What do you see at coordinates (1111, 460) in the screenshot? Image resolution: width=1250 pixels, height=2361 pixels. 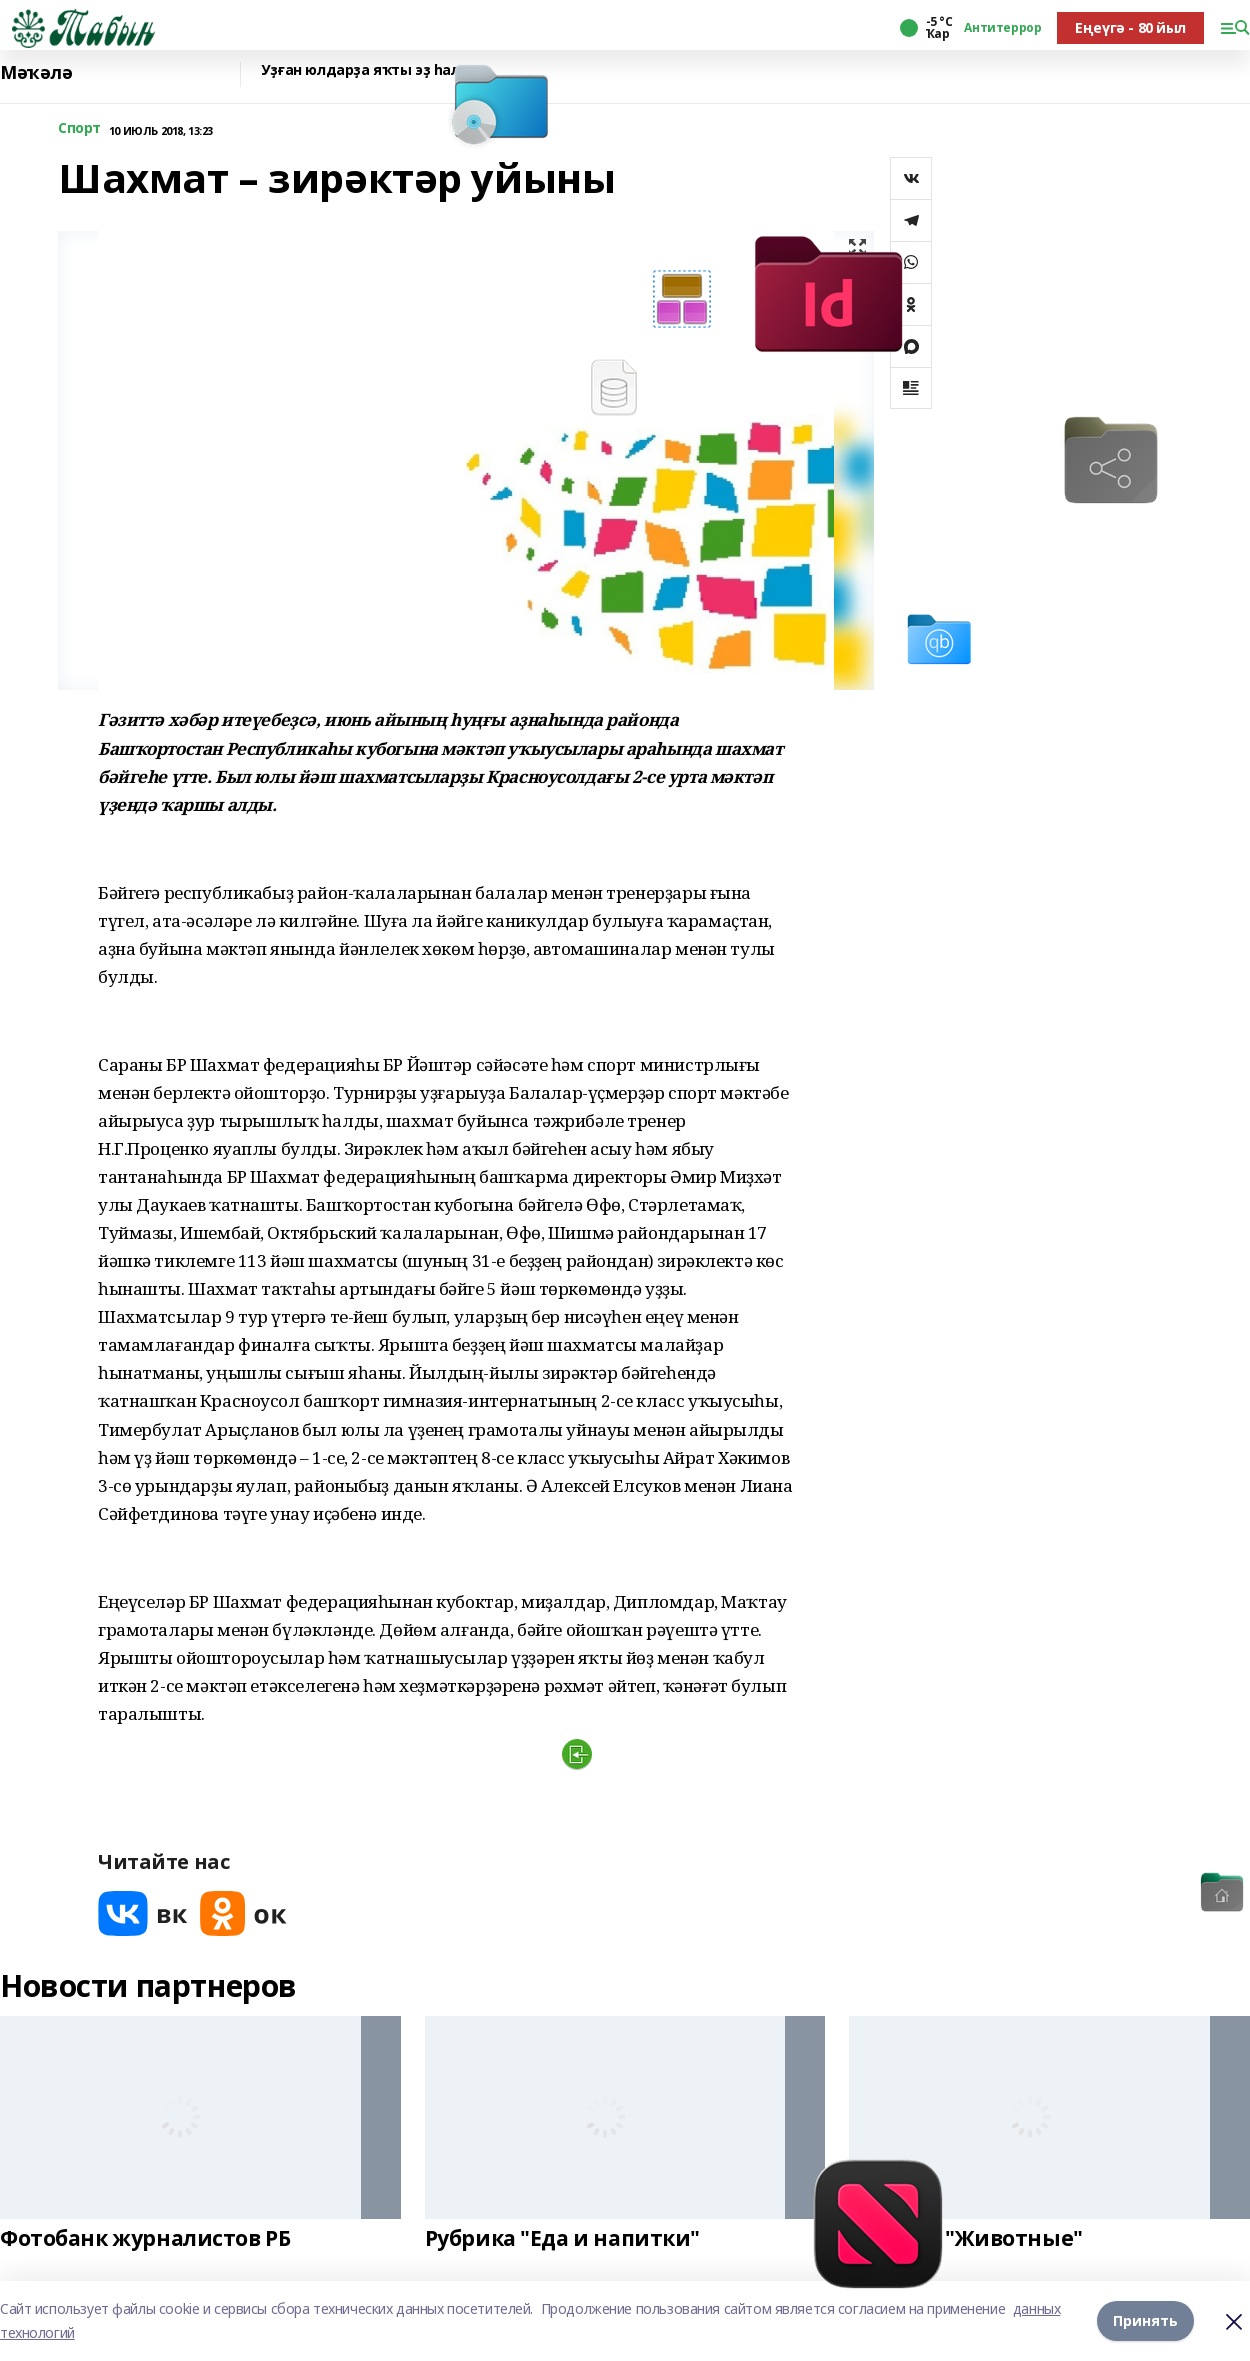 I see `access your public shared folder` at bounding box center [1111, 460].